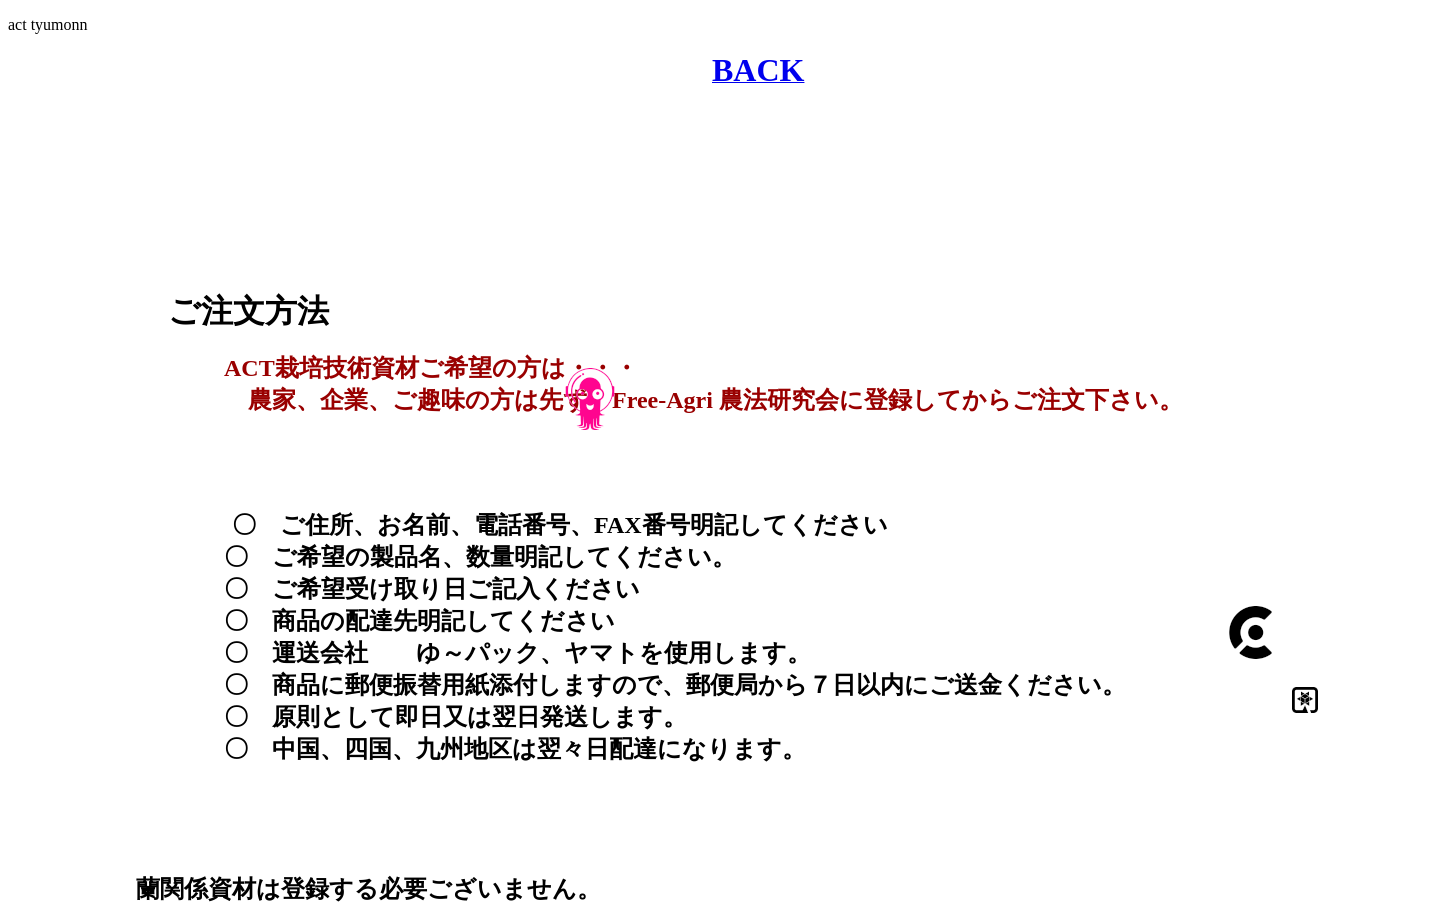 The image size is (1440, 921). What do you see at coordinates (1305, 700) in the screenshot?
I see `quarkus framework logo` at bounding box center [1305, 700].